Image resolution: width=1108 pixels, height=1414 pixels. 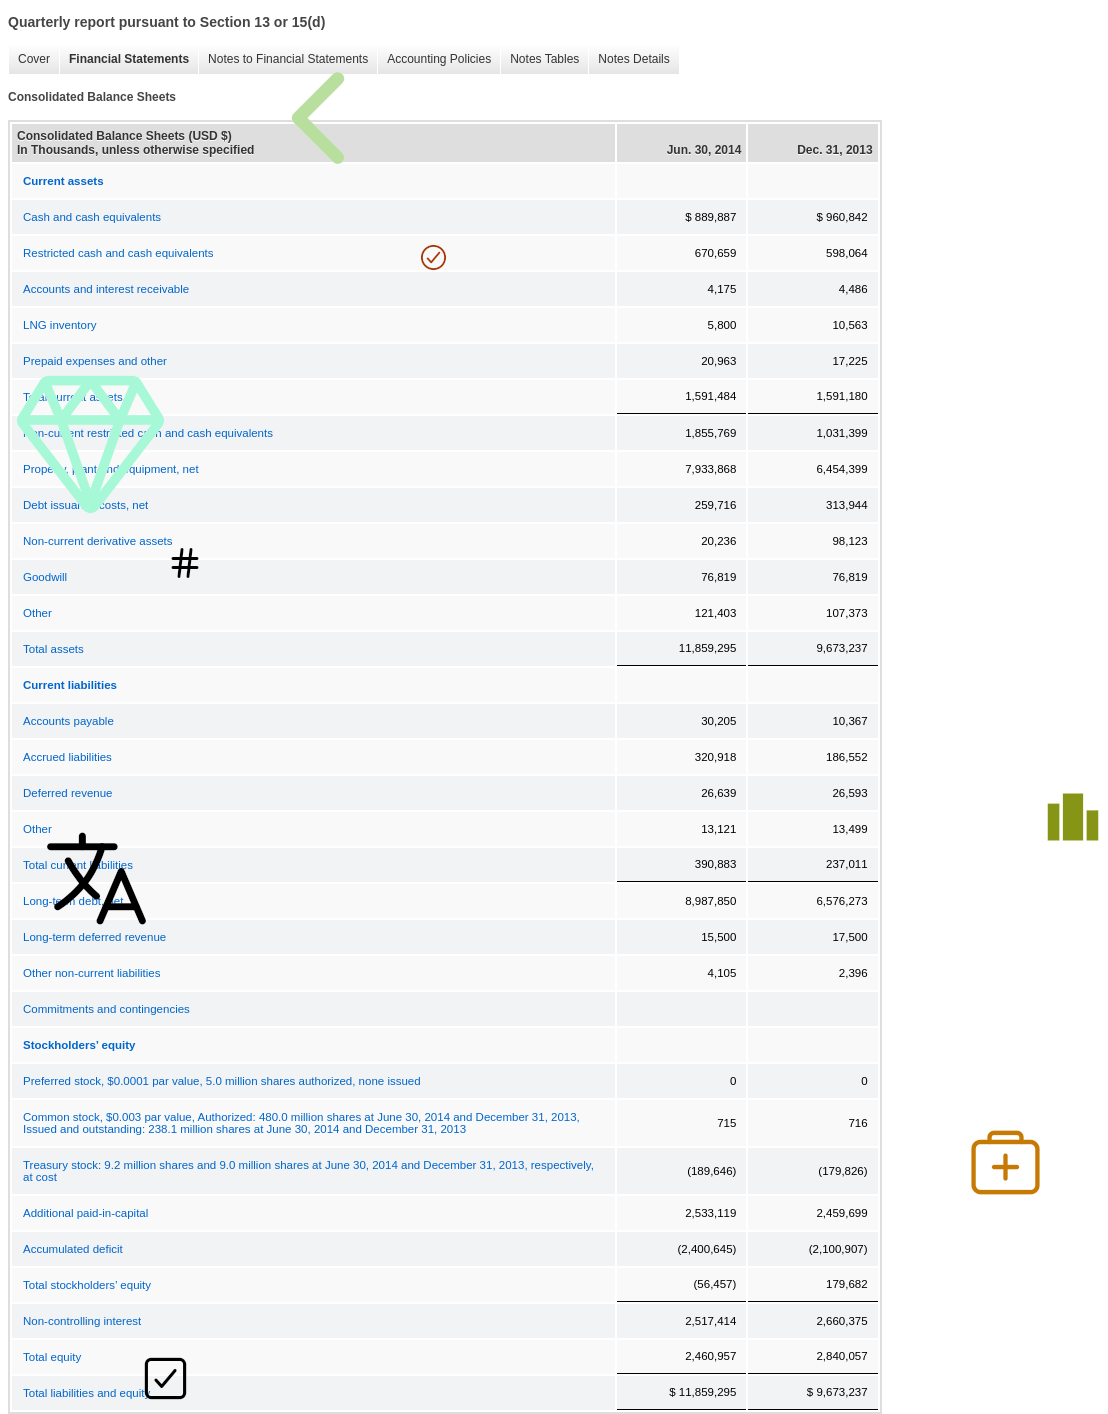 What do you see at coordinates (1073, 817) in the screenshot?
I see `view rankings or leaderboard` at bounding box center [1073, 817].